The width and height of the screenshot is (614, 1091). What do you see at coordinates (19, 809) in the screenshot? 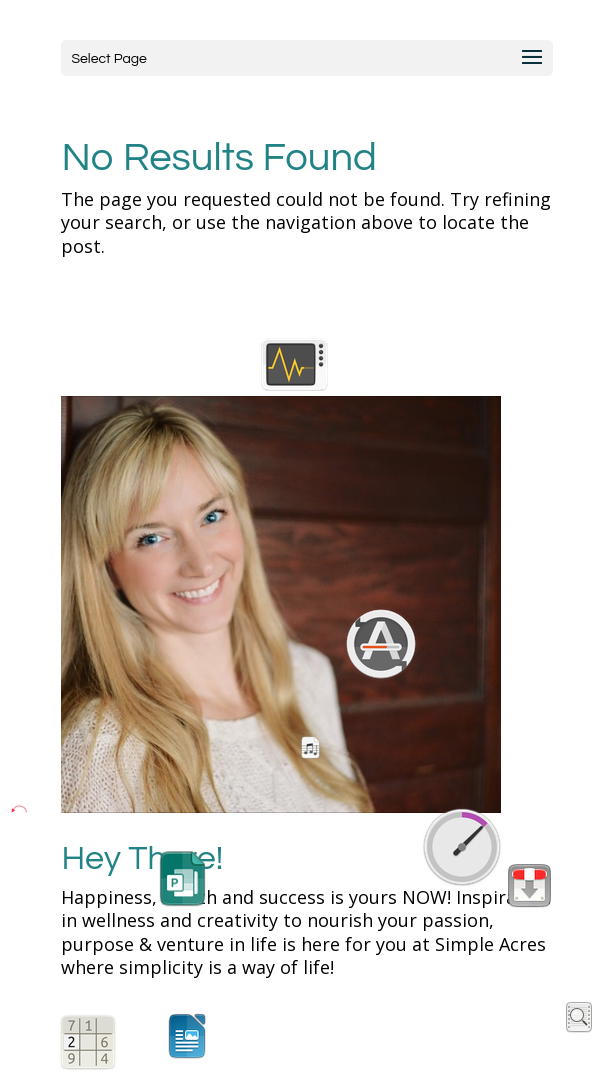
I see `undo the last action` at bounding box center [19, 809].